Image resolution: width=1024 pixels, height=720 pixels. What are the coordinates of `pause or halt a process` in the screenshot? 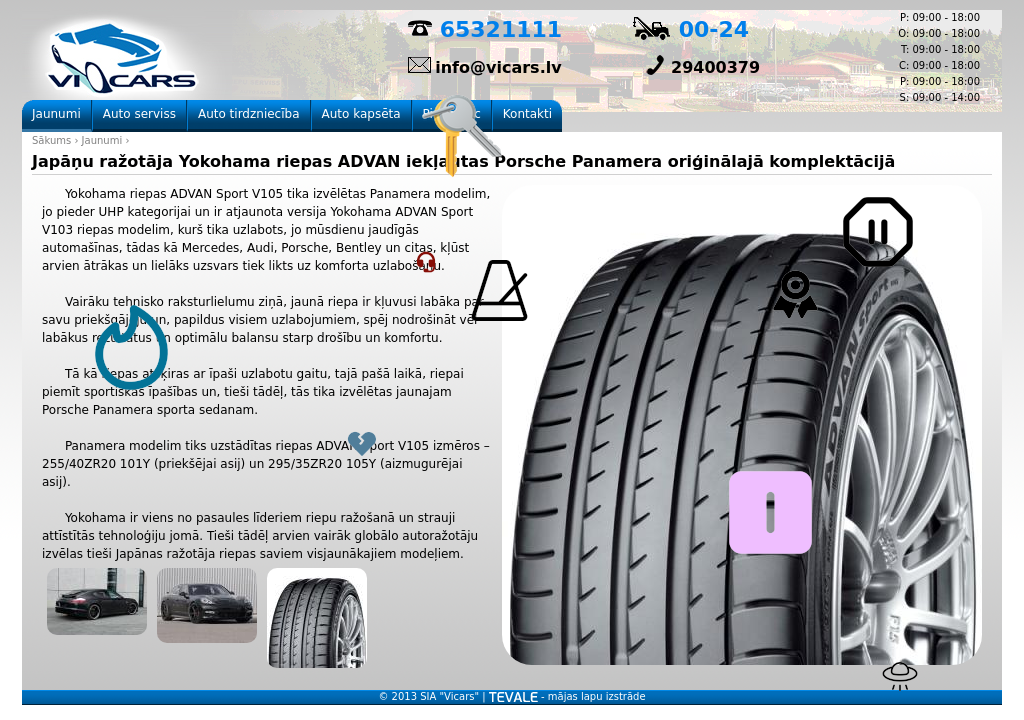 It's located at (878, 232).